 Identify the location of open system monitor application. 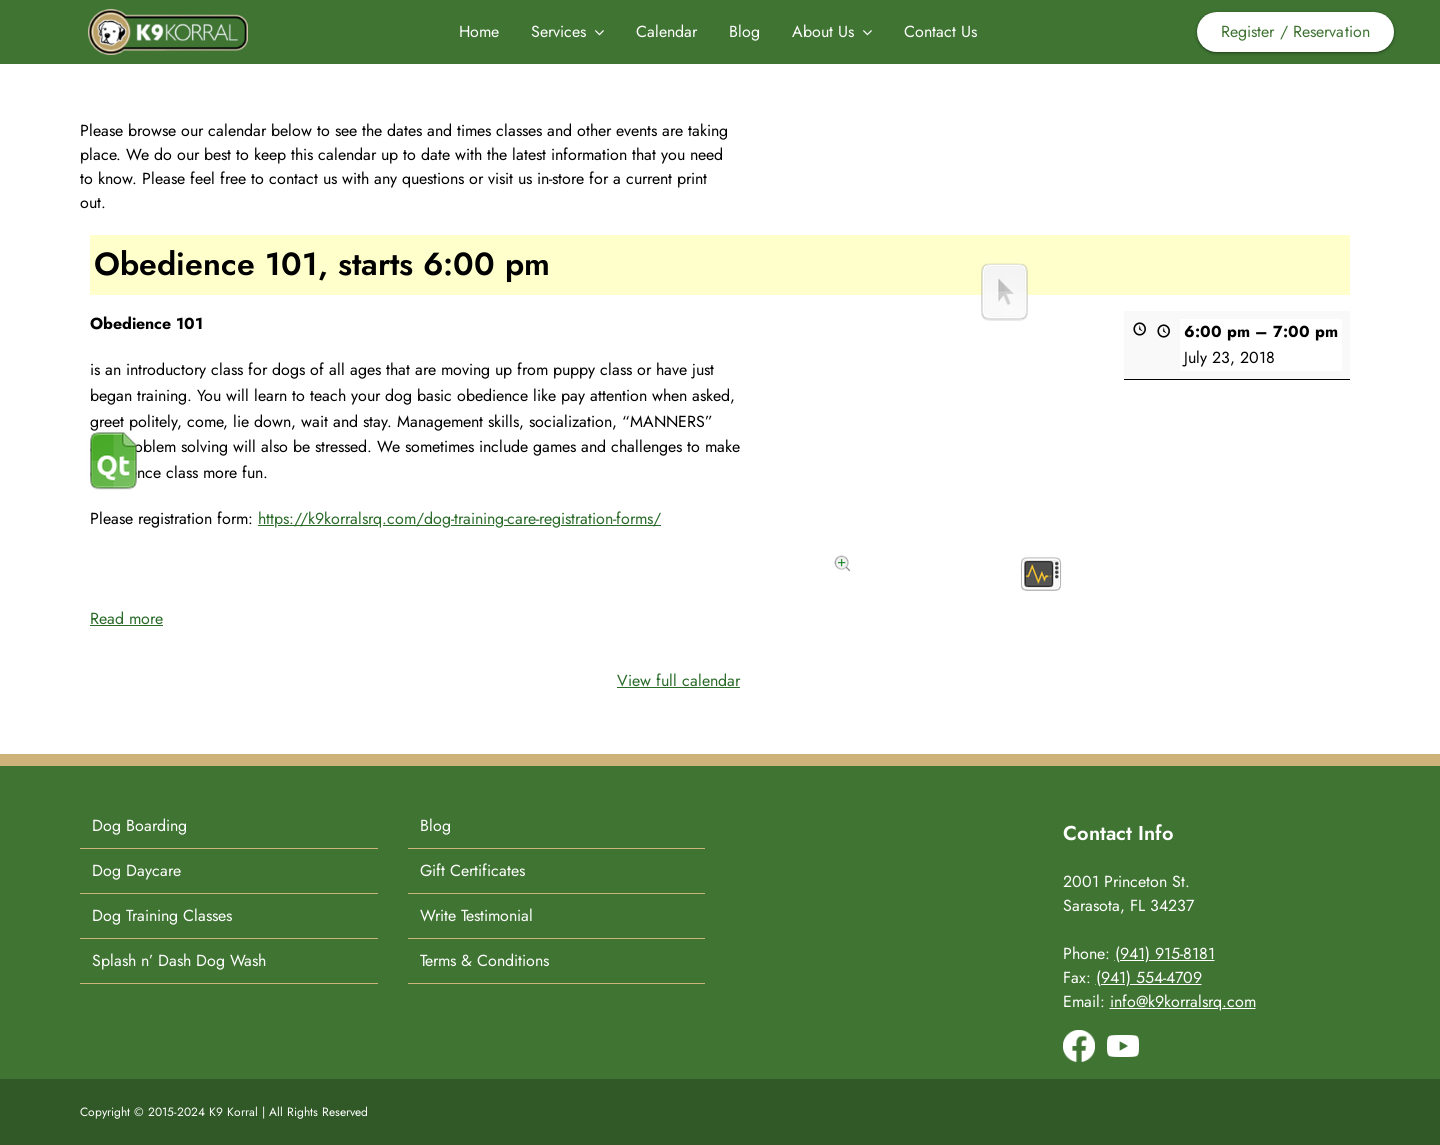
(1041, 574).